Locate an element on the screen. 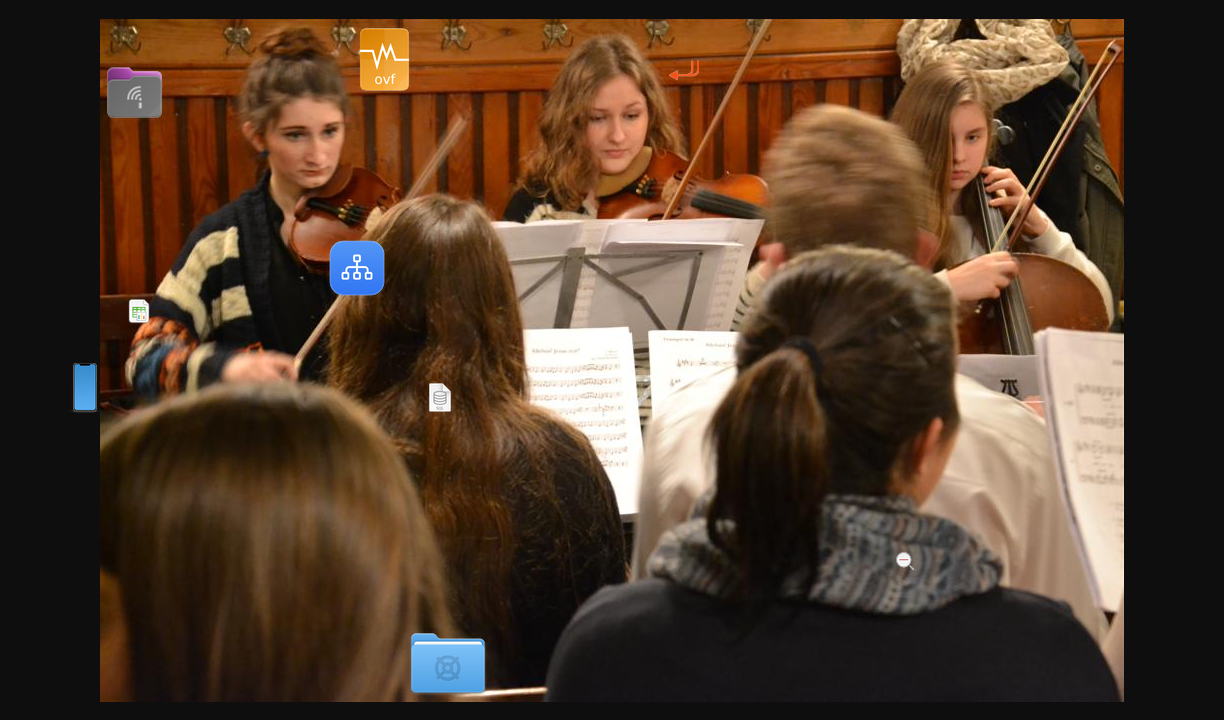 The width and height of the screenshot is (1224, 720). an SQL database file is located at coordinates (440, 398).